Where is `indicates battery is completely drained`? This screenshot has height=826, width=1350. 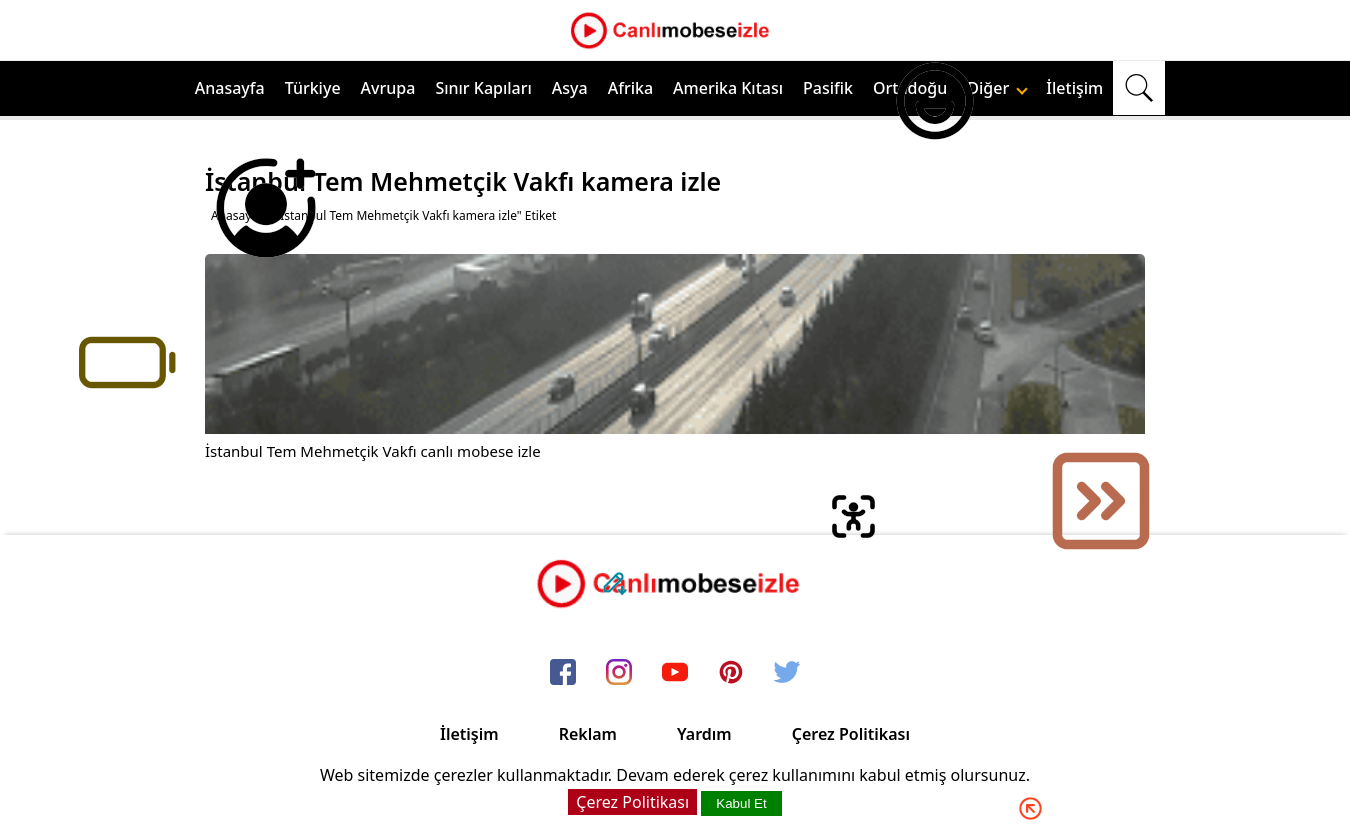
indicates battery is completely drained is located at coordinates (127, 362).